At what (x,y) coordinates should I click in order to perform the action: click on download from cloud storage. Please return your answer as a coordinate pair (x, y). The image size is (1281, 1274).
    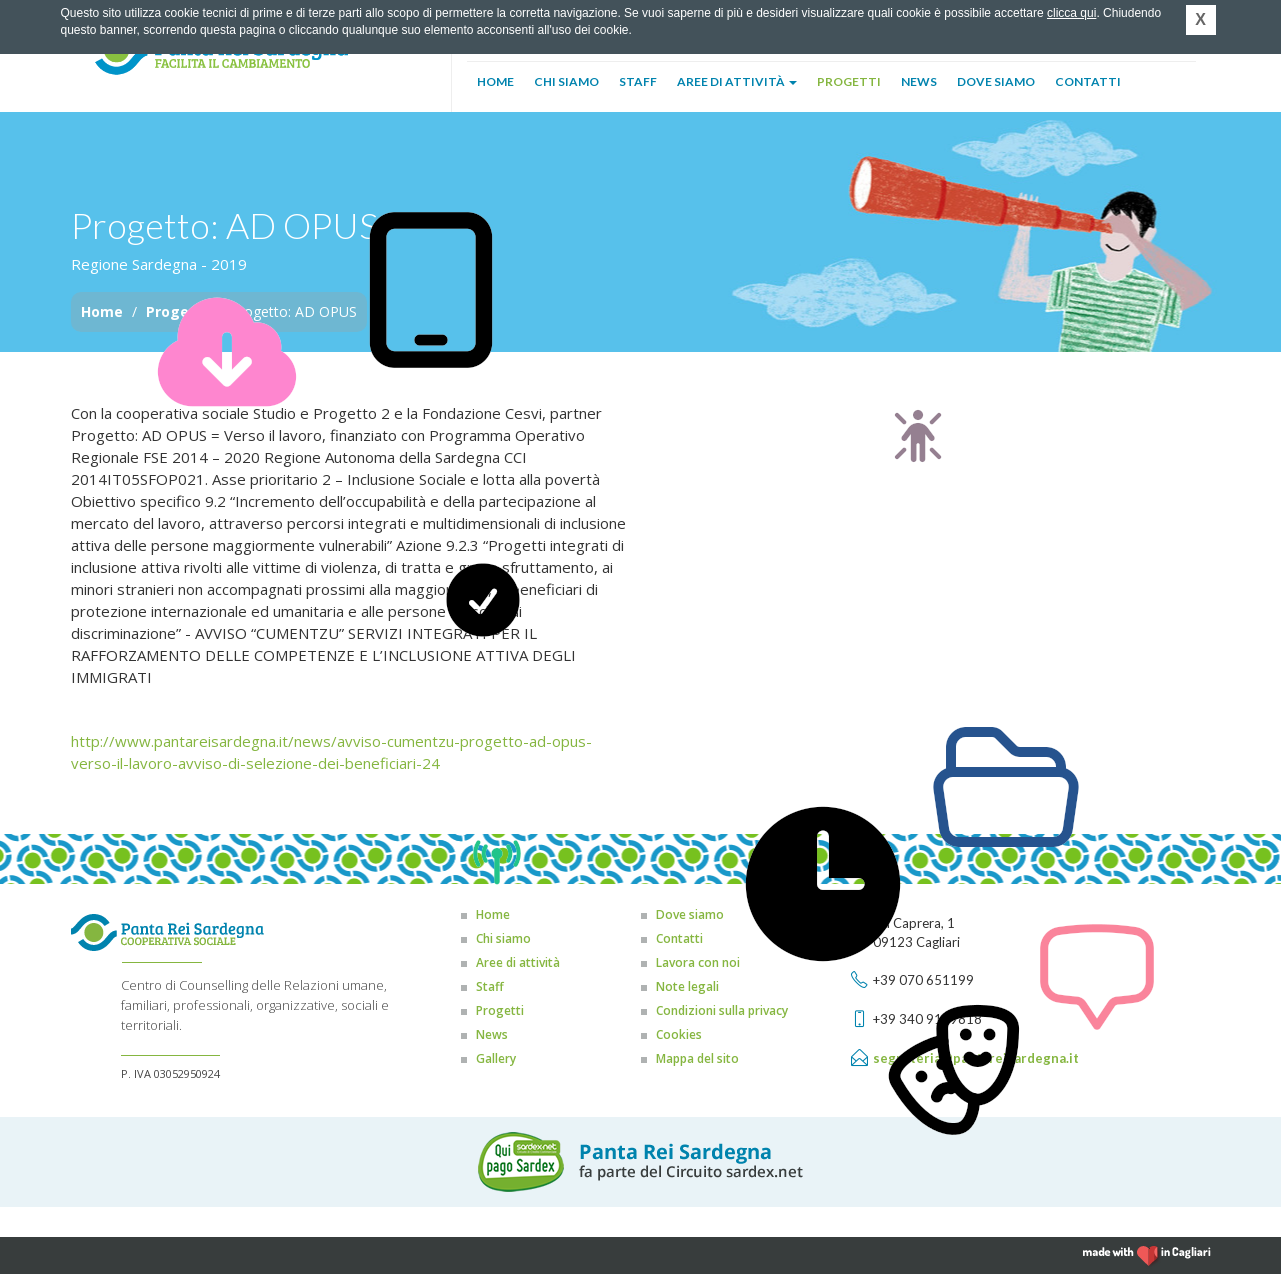
    Looking at the image, I should click on (227, 352).